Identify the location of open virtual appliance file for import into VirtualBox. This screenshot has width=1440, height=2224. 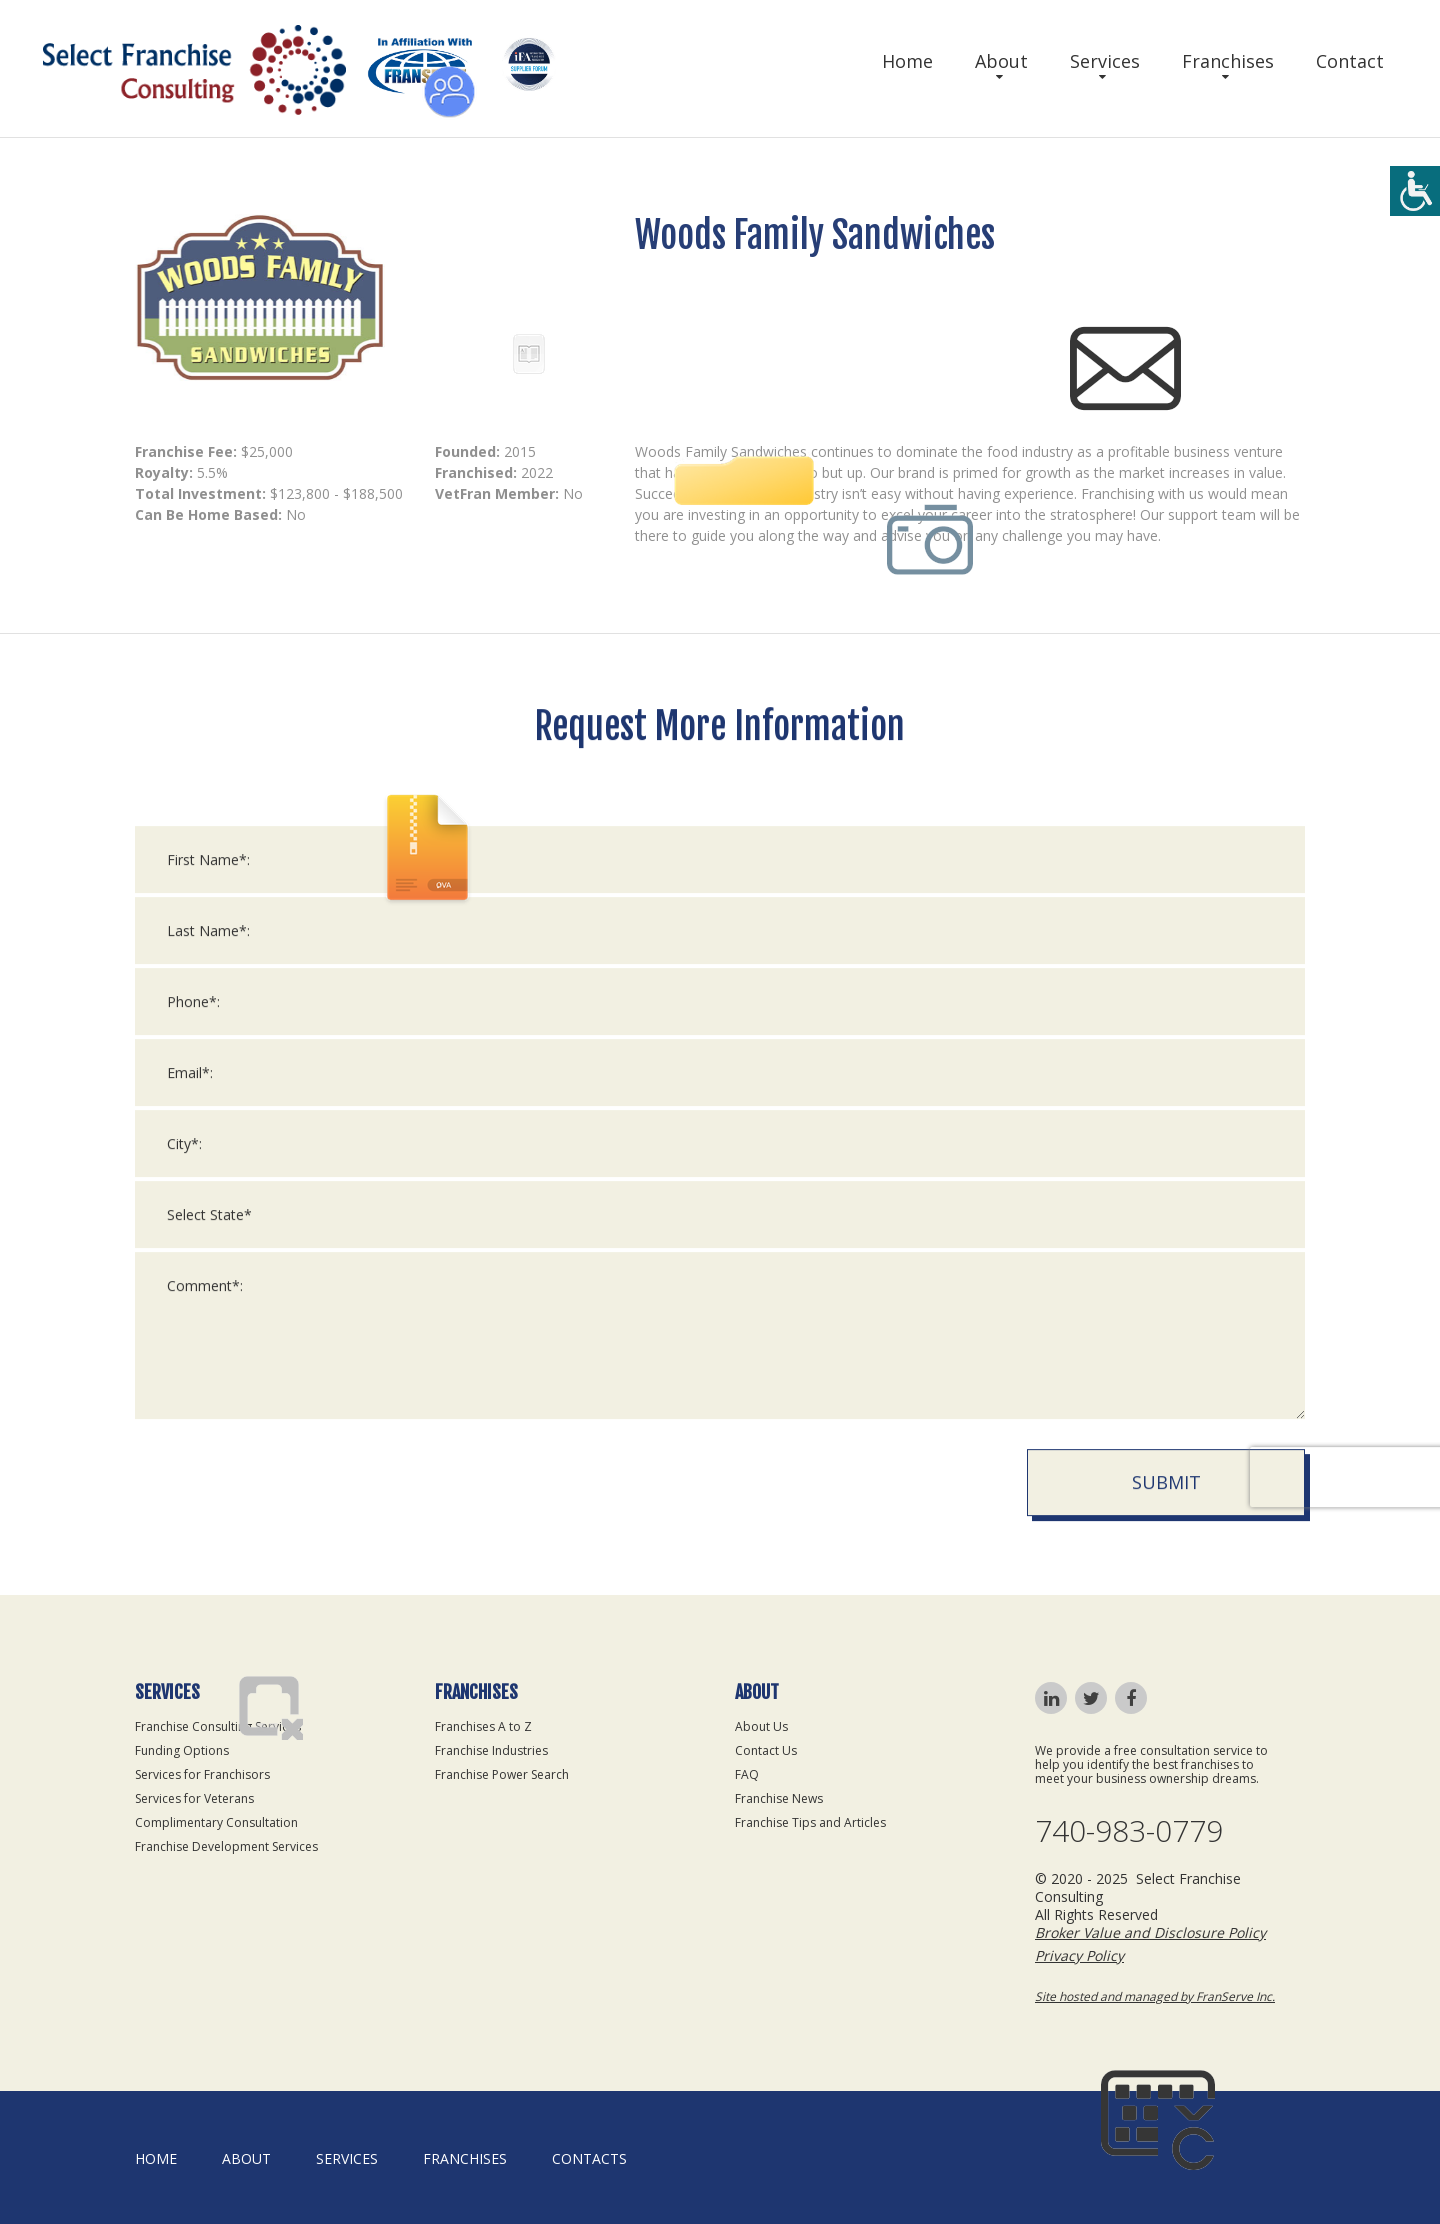
(427, 849).